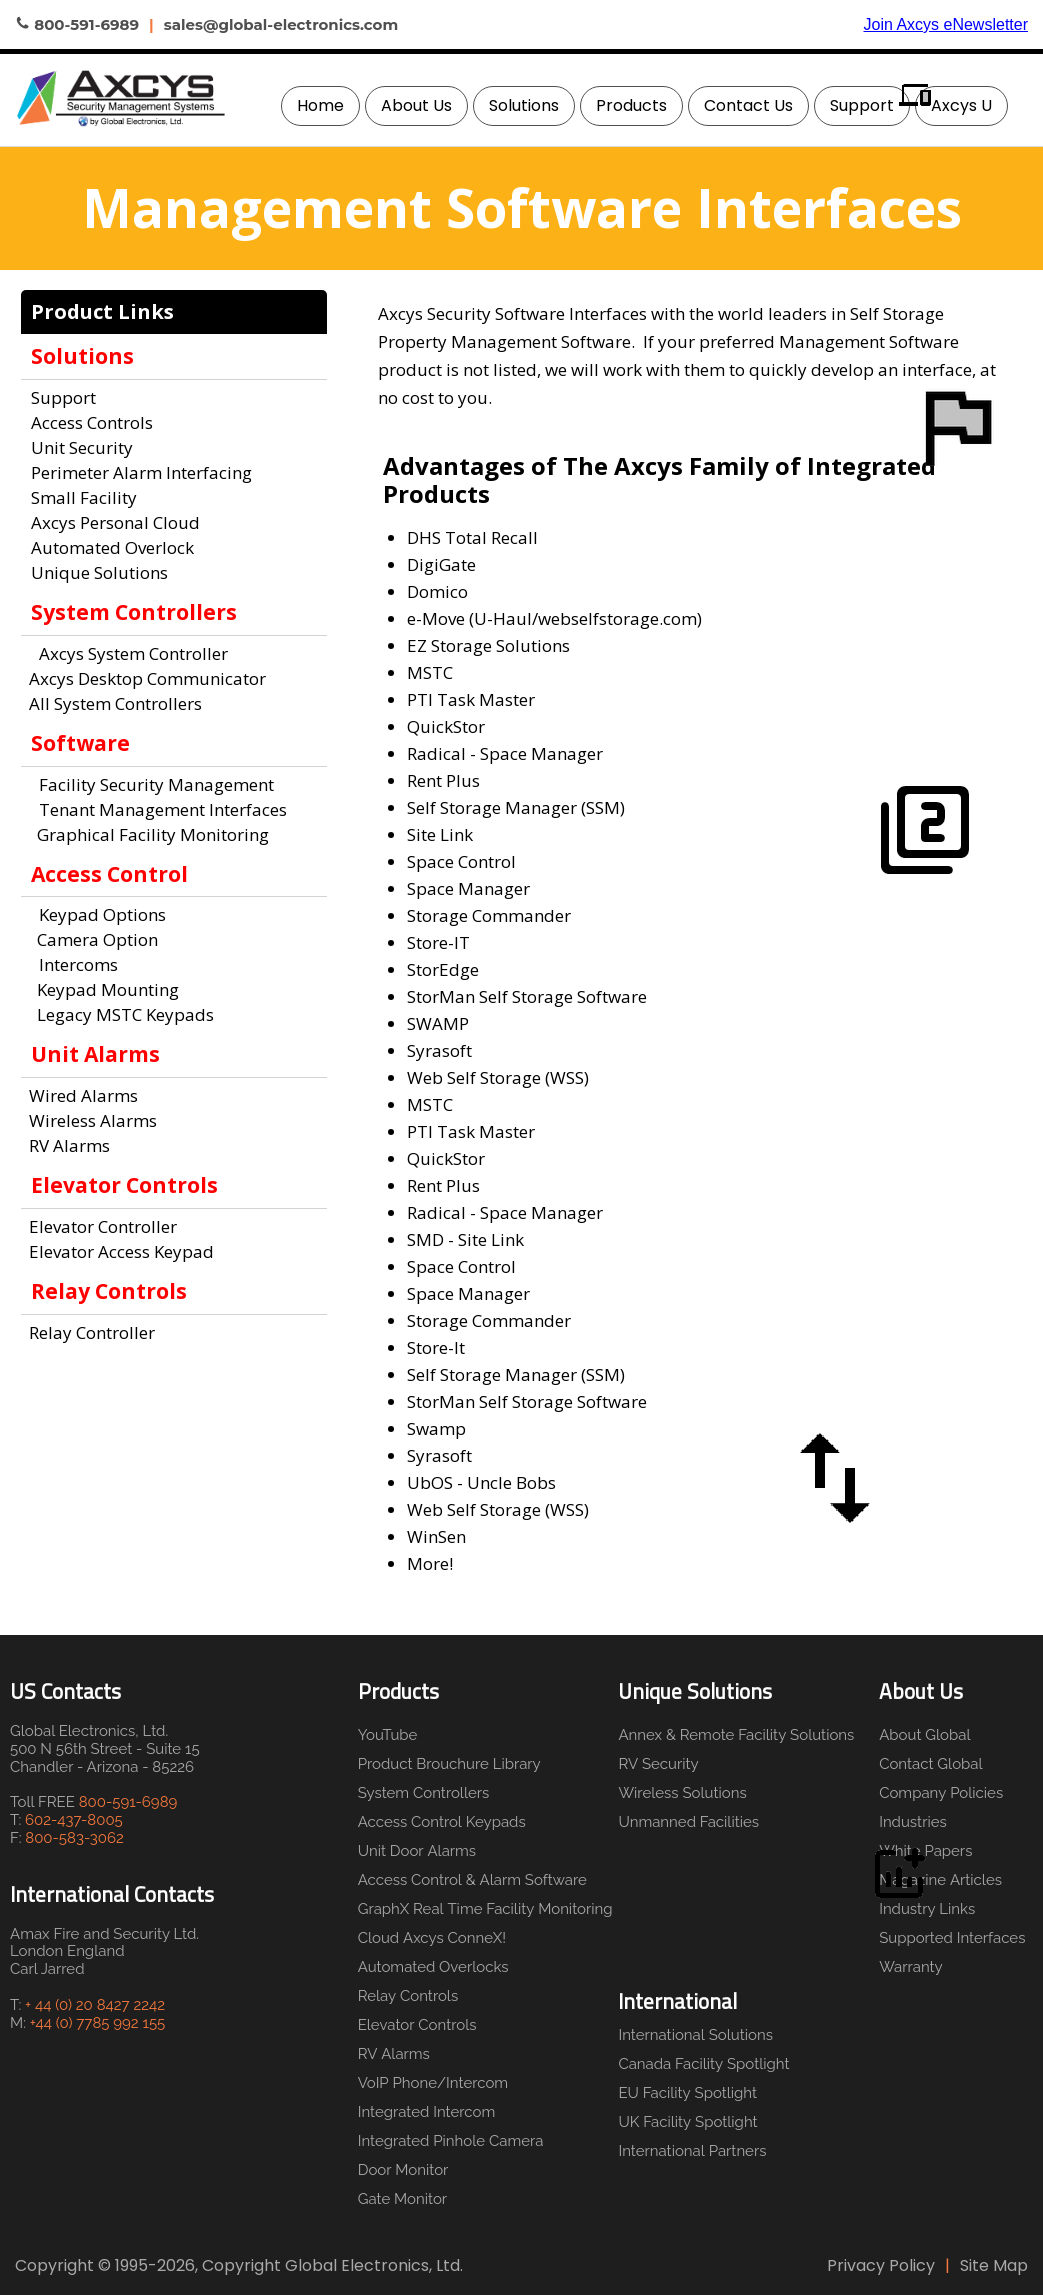 The height and width of the screenshot is (2295, 1043). What do you see at coordinates (899, 1874) in the screenshot?
I see `add a new chart or graph` at bounding box center [899, 1874].